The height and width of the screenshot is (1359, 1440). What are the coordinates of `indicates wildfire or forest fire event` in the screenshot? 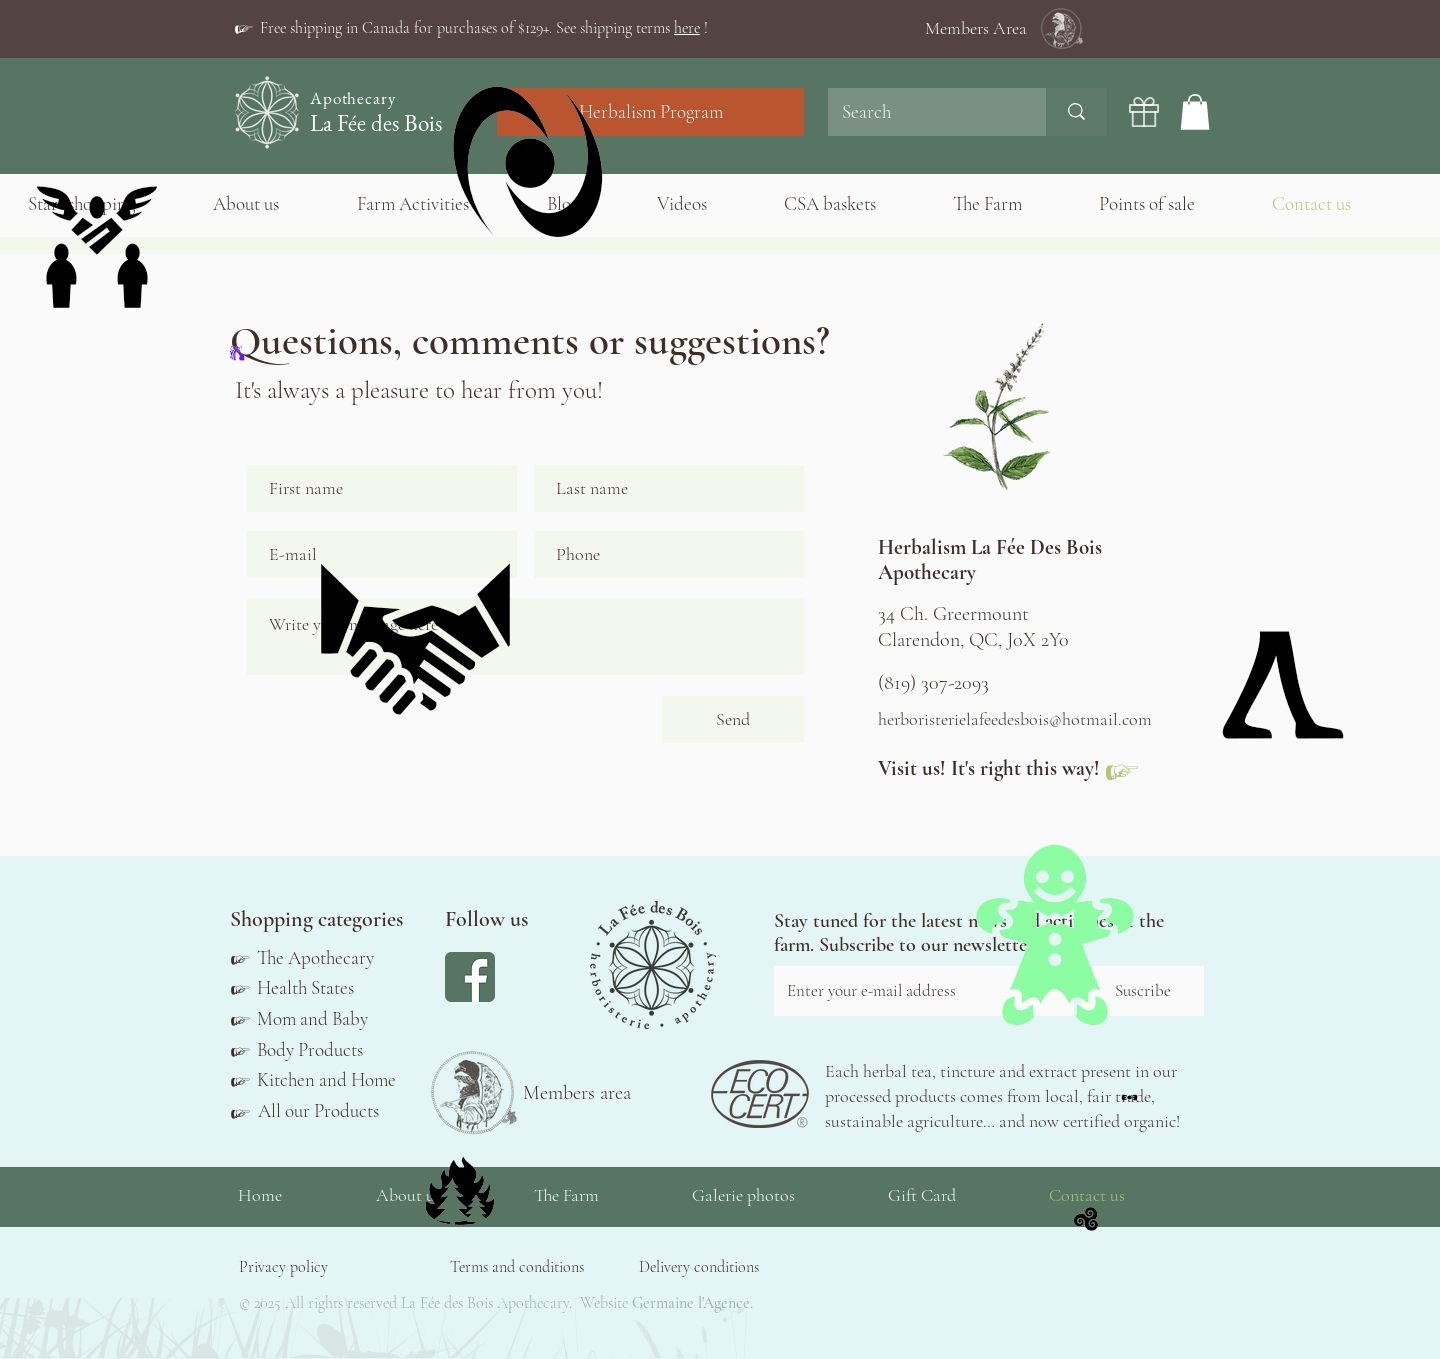 It's located at (460, 1191).